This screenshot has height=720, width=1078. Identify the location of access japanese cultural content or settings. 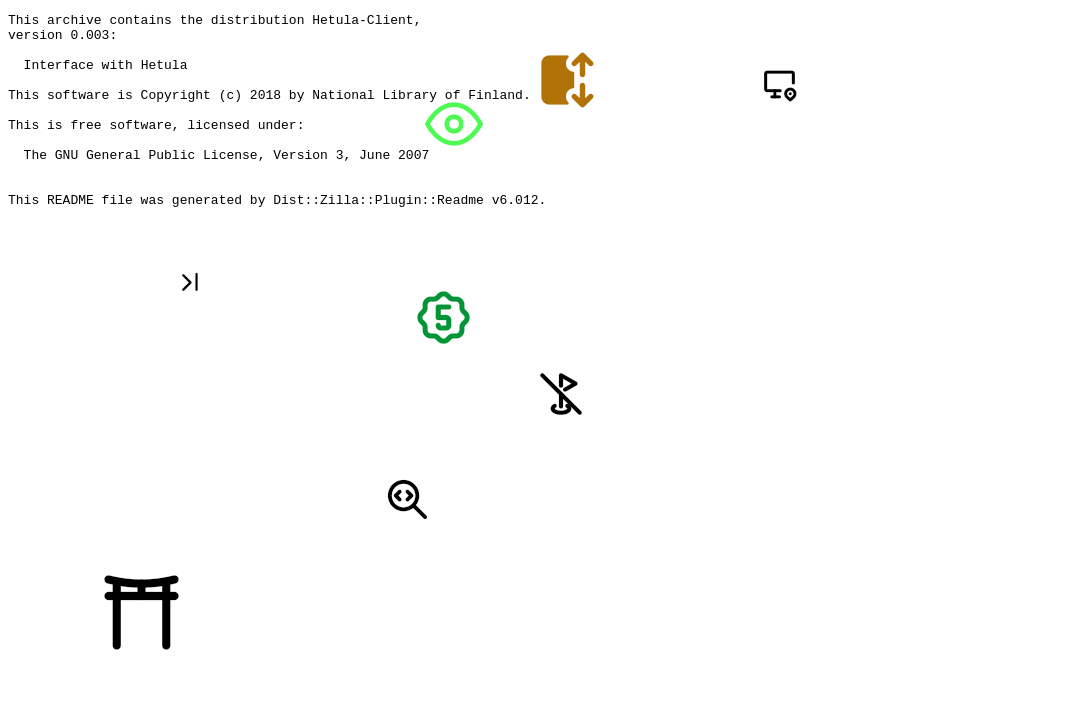
(141, 612).